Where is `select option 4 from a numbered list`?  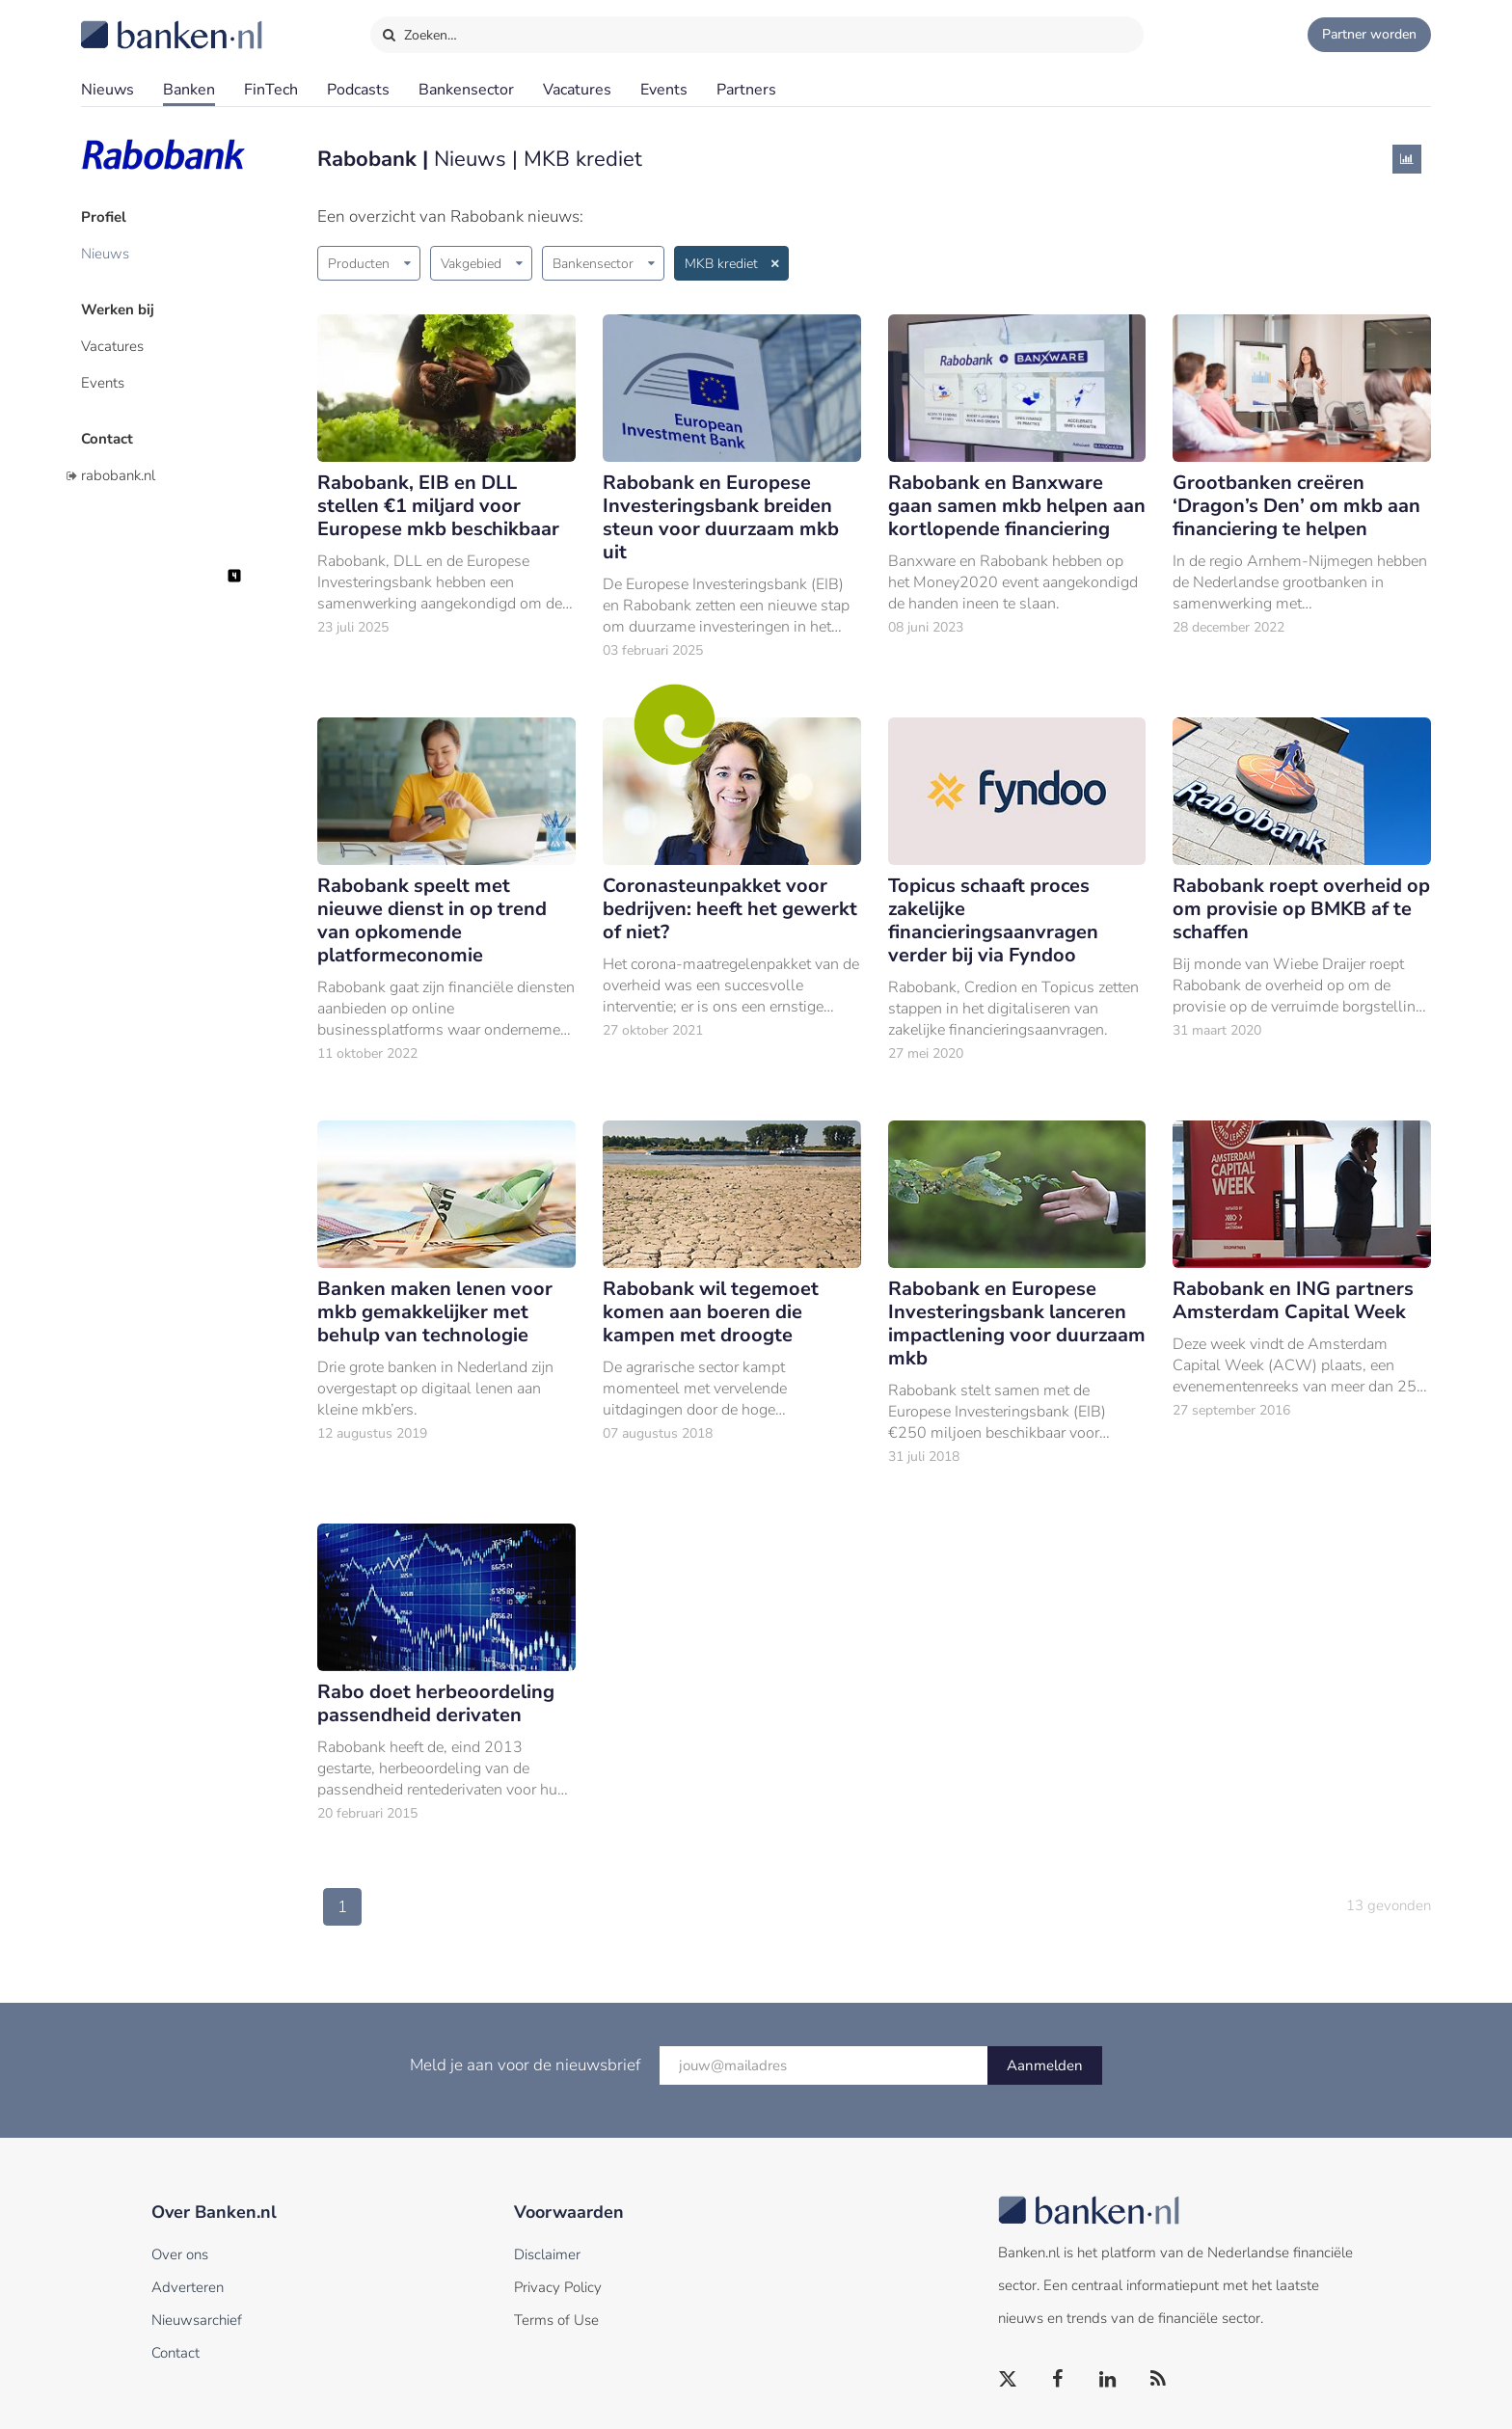 select option 4 from a numbered list is located at coordinates (234, 576).